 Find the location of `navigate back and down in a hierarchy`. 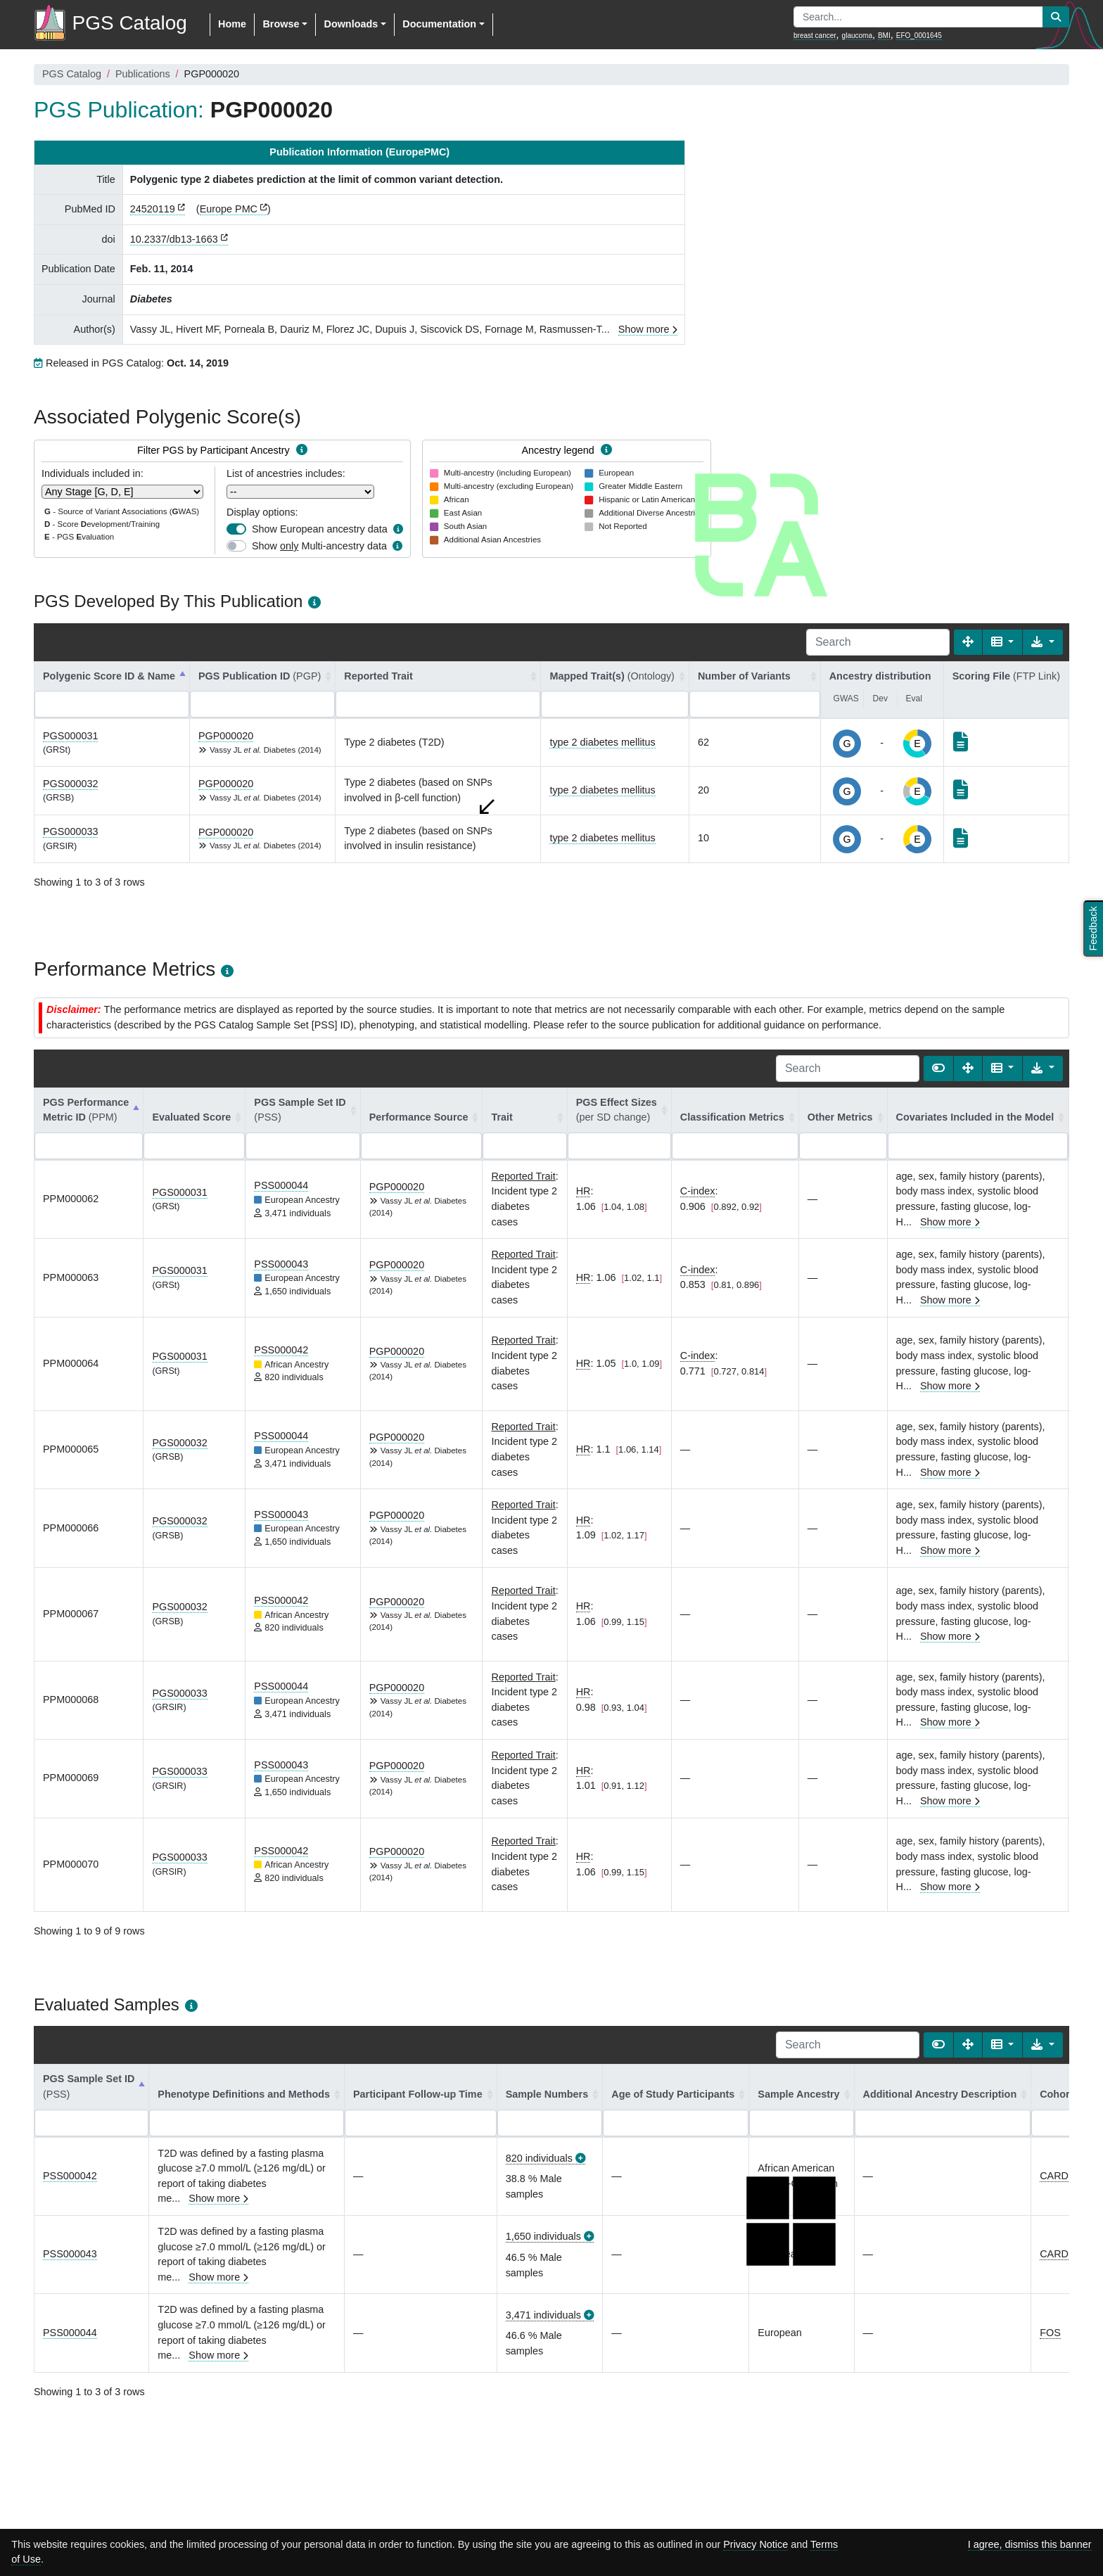

navigate back and down in a hierarchy is located at coordinates (487, 807).